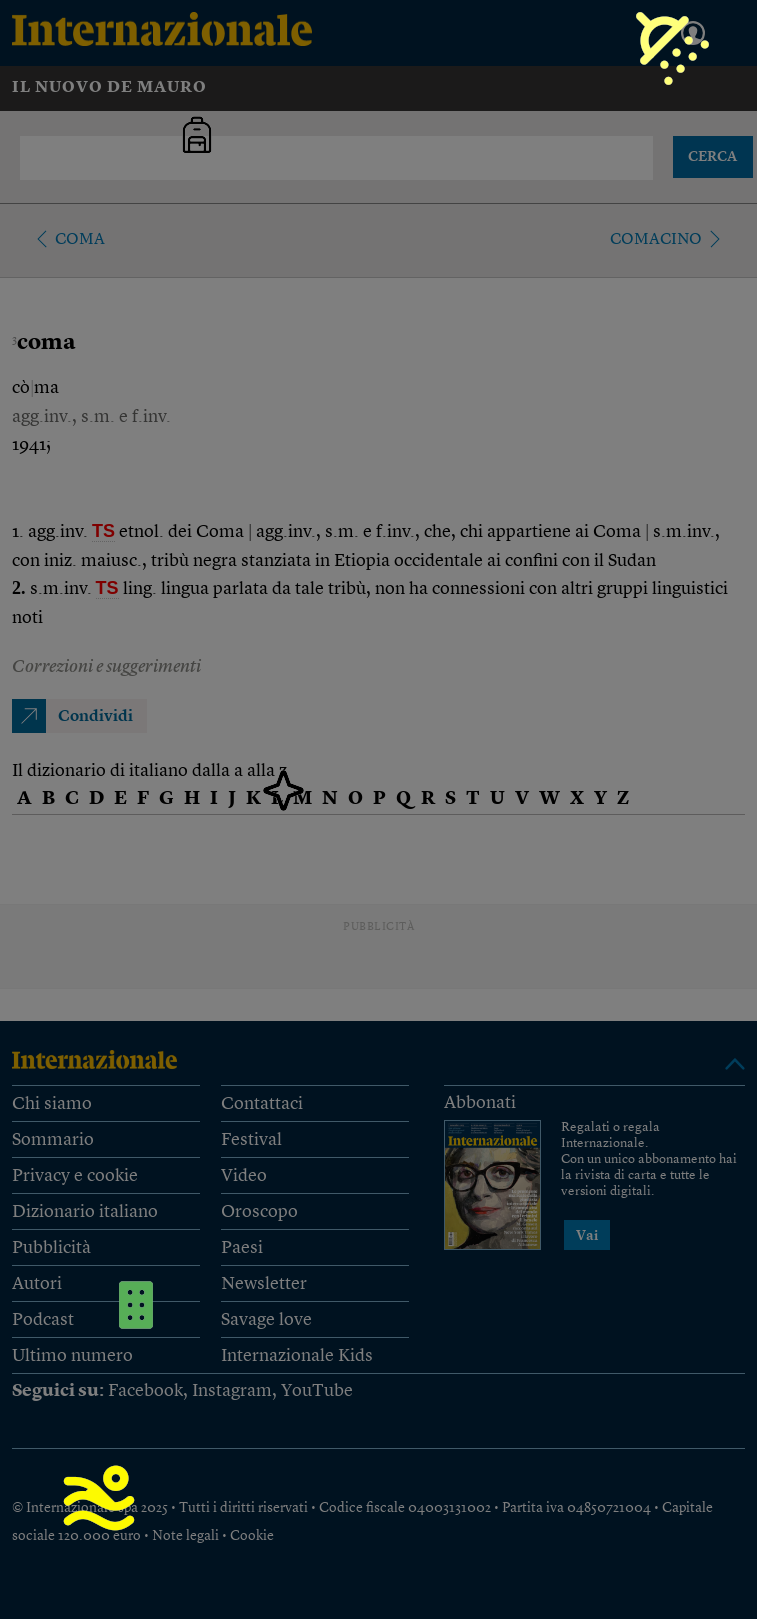  Describe the element at coordinates (672, 48) in the screenshot. I see `shower or bathroom amenity indicator` at that location.